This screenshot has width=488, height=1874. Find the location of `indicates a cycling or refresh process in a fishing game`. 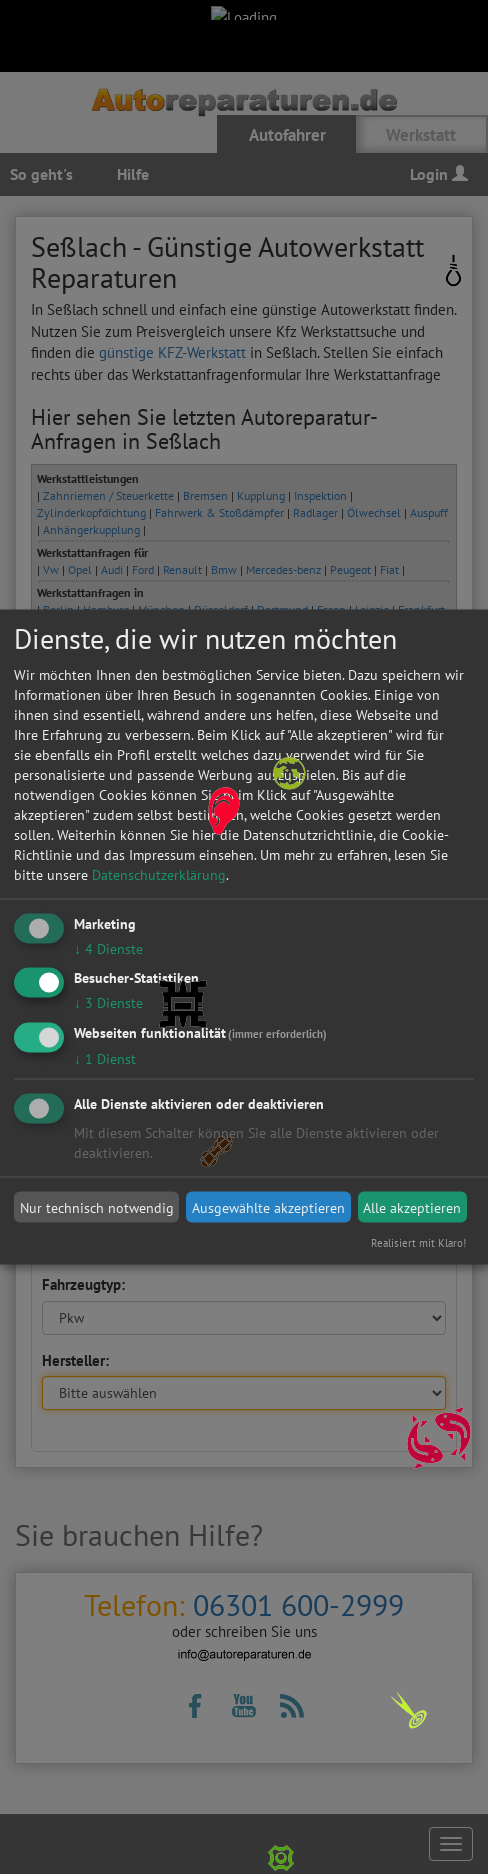

indicates a cycling or refresh process in a fishing game is located at coordinates (439, 1438).